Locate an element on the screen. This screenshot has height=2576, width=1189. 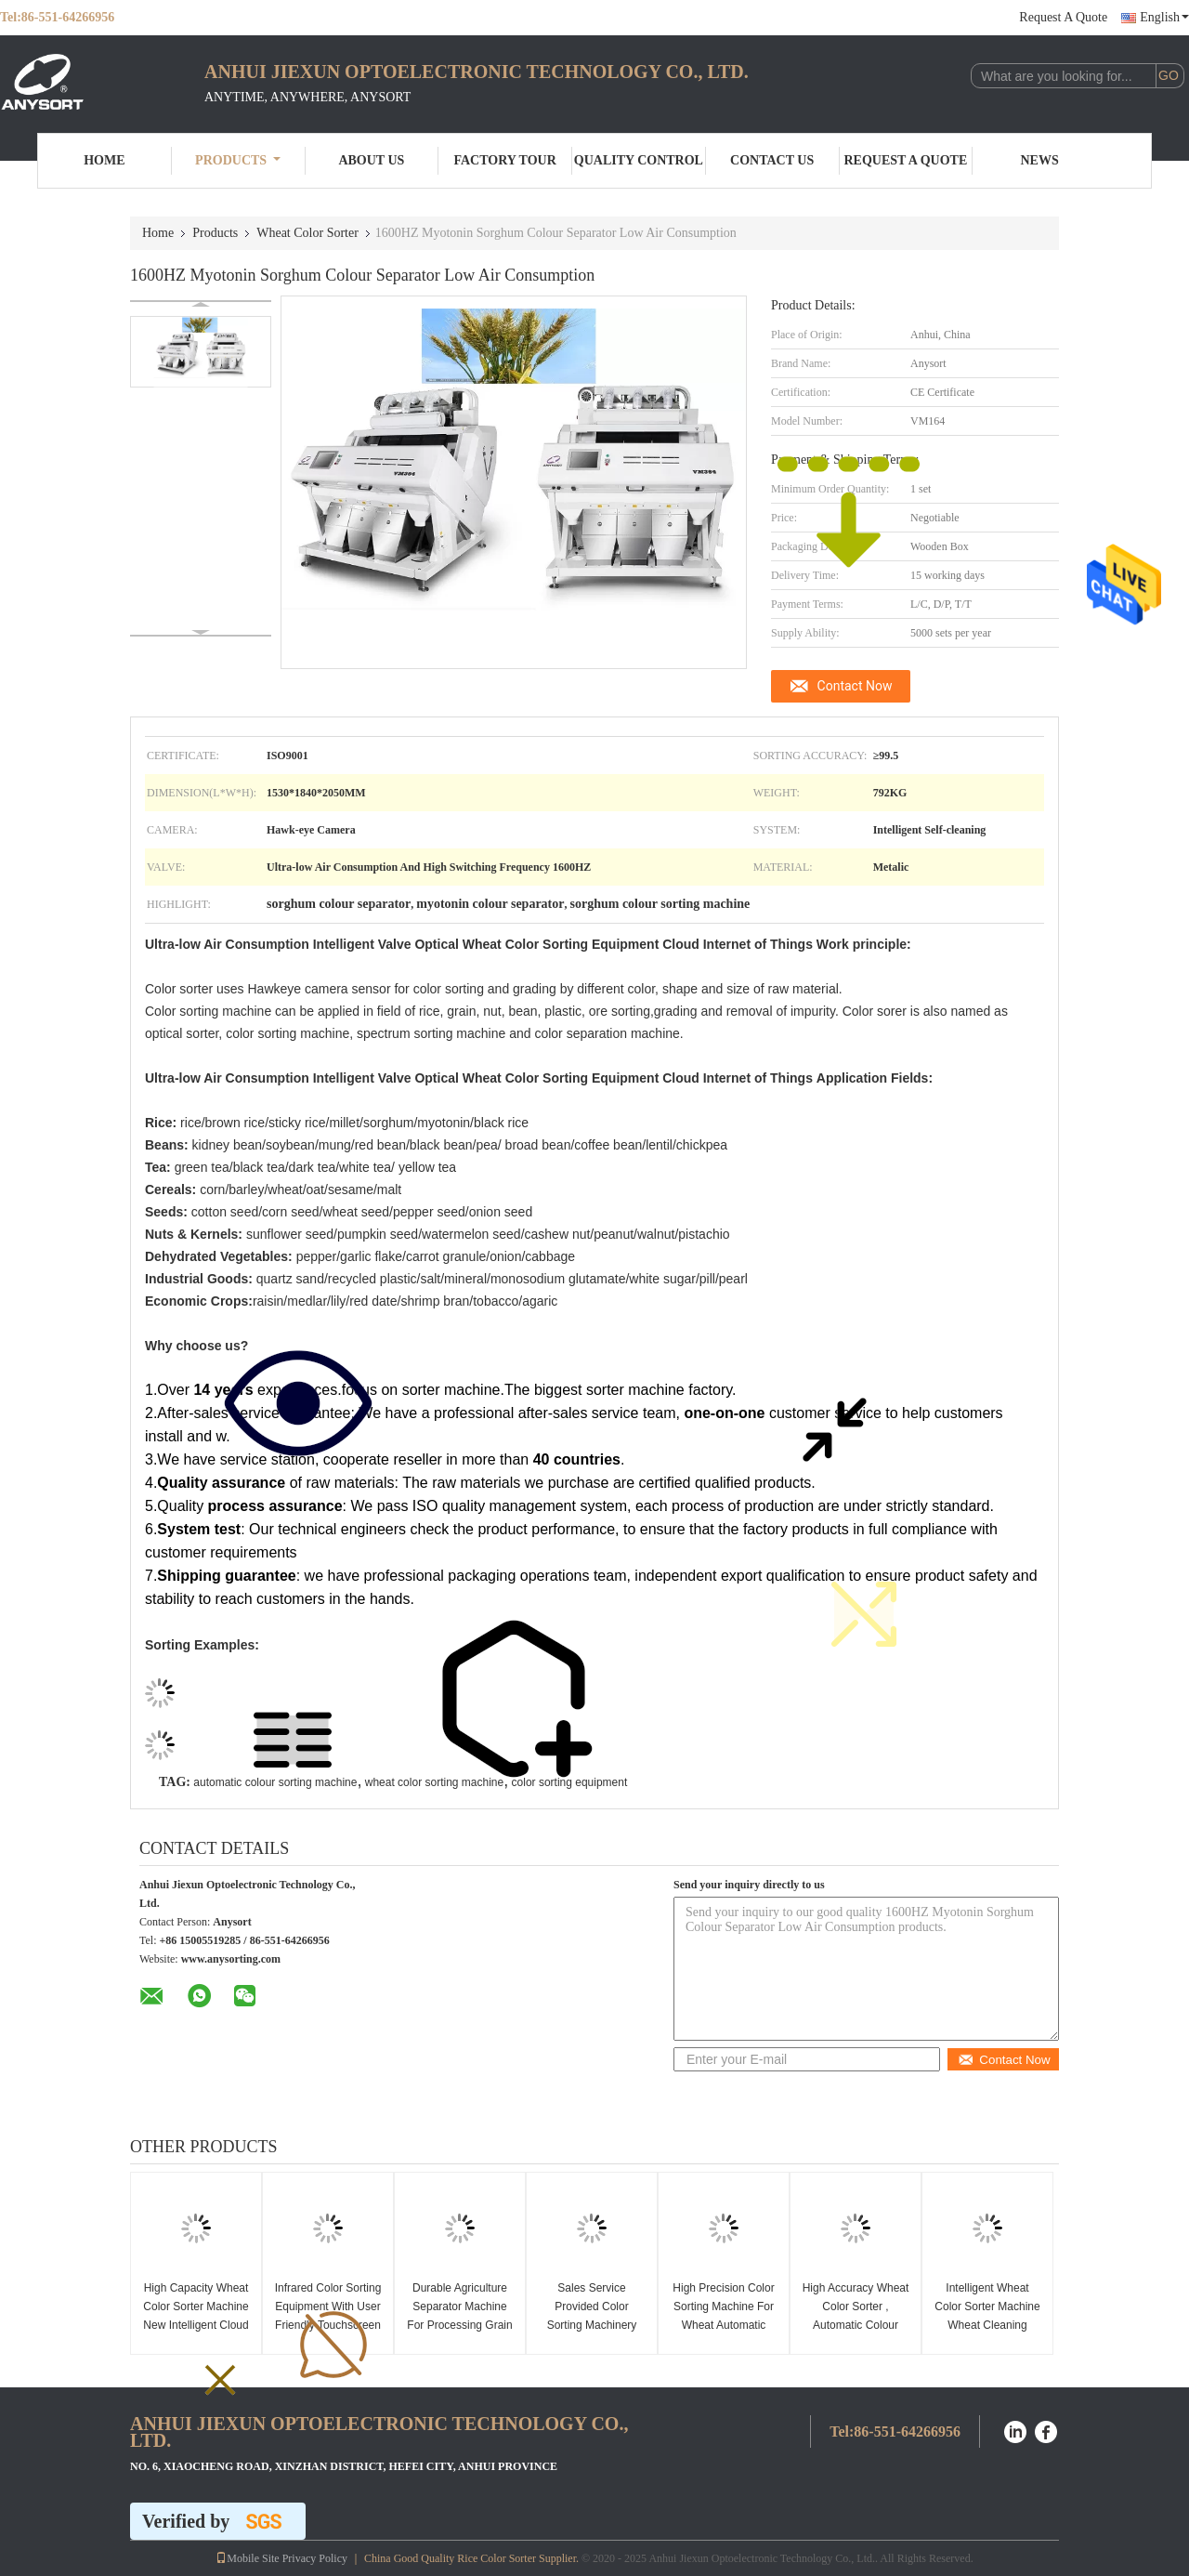
mute or disable chat notifications is located at coordinates (333, 2345).